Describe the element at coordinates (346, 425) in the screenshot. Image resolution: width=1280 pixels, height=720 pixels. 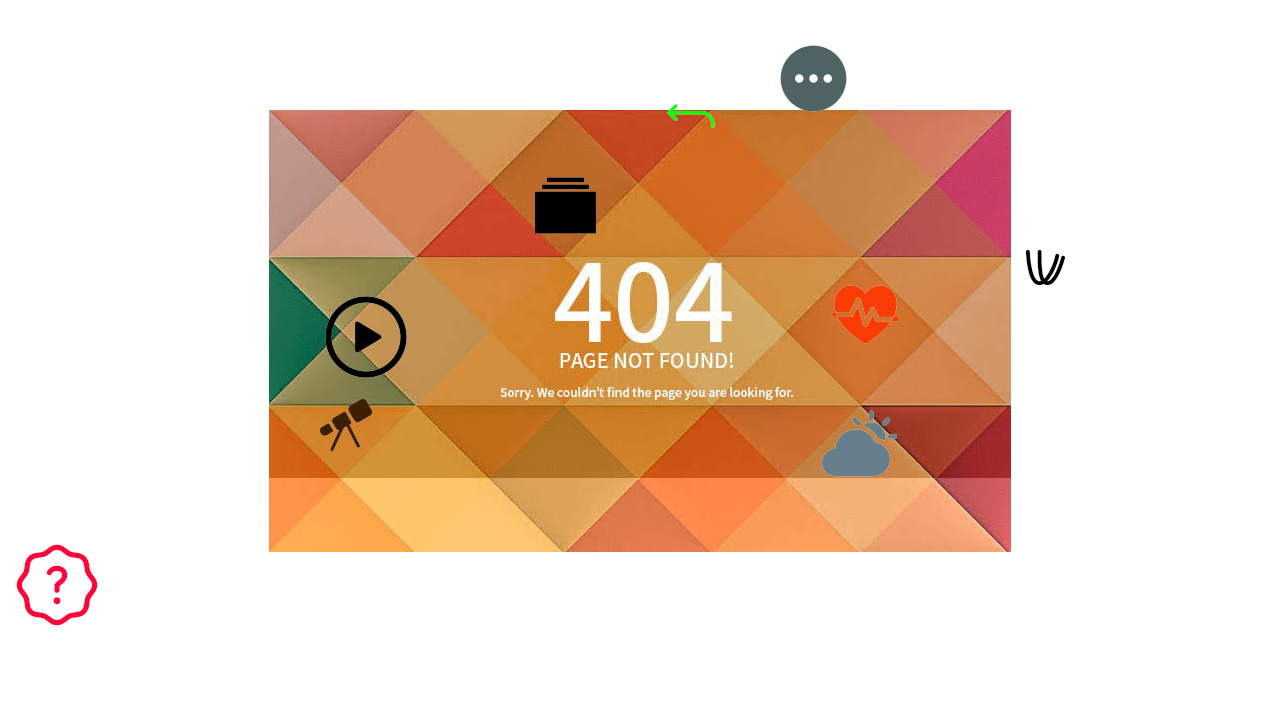
I see `explore or discover new content` at that location.